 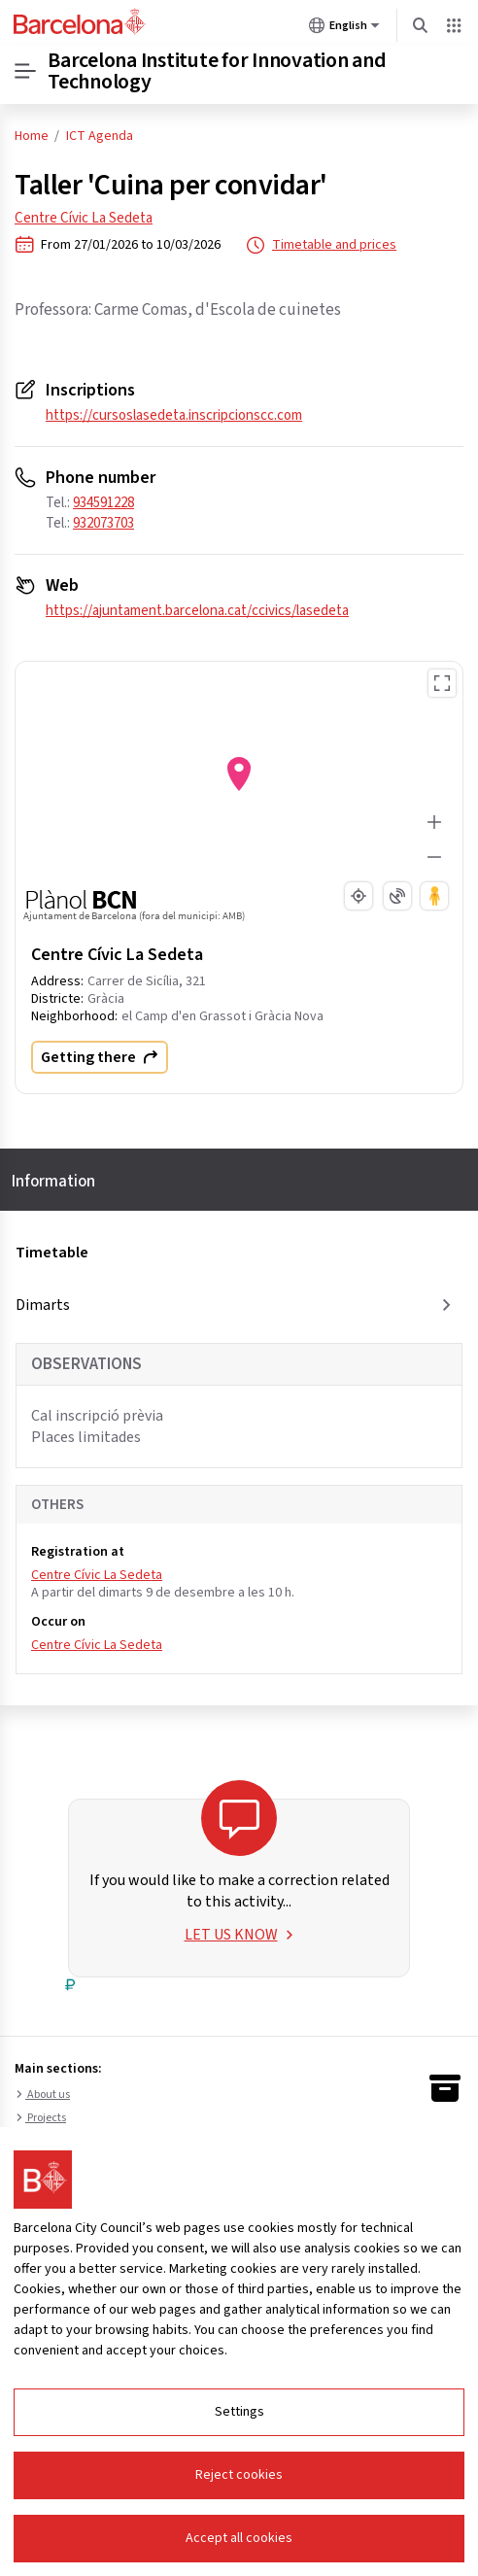 What do you see at coordinates (70, 1984) in the screenshot?
I see `indicates russian ruble currency` at bounding box center [70, 1984].